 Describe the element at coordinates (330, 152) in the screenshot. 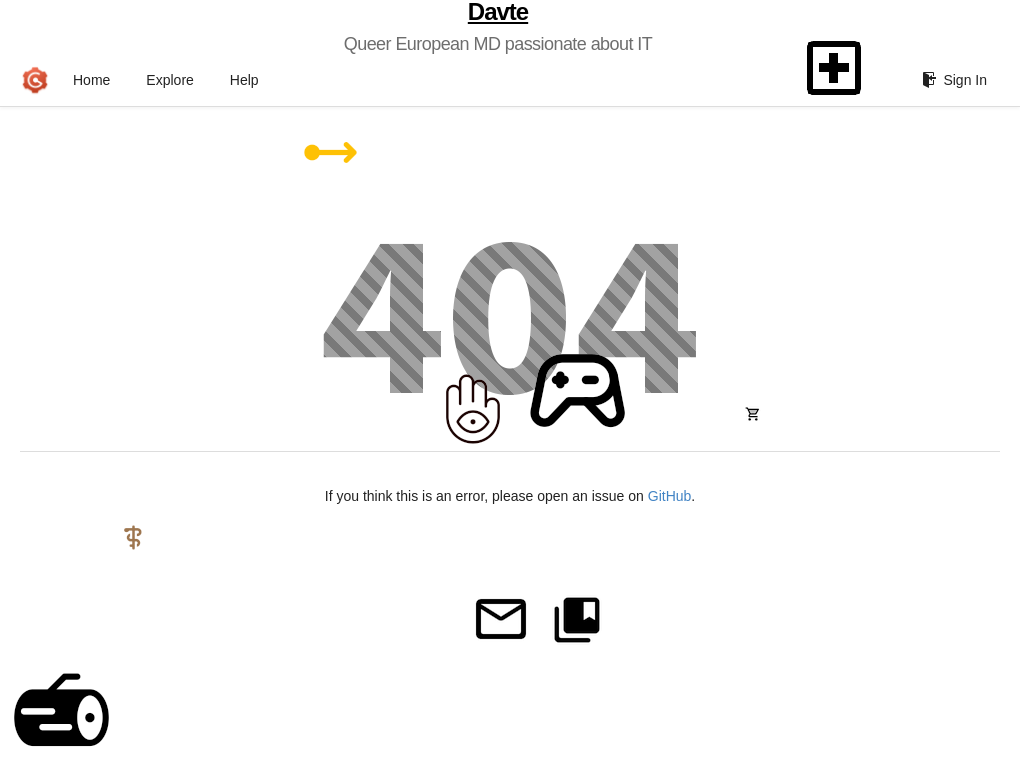

I see `proceed to the next step` at that location.